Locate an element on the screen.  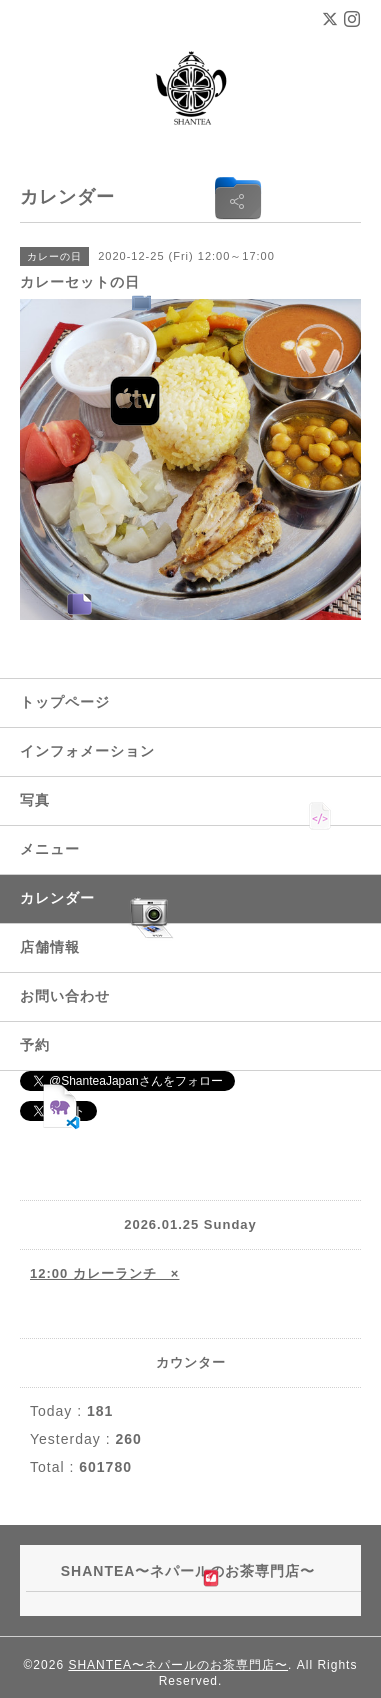
change desktop wallpaper settings is located at coordinates (79, 603).